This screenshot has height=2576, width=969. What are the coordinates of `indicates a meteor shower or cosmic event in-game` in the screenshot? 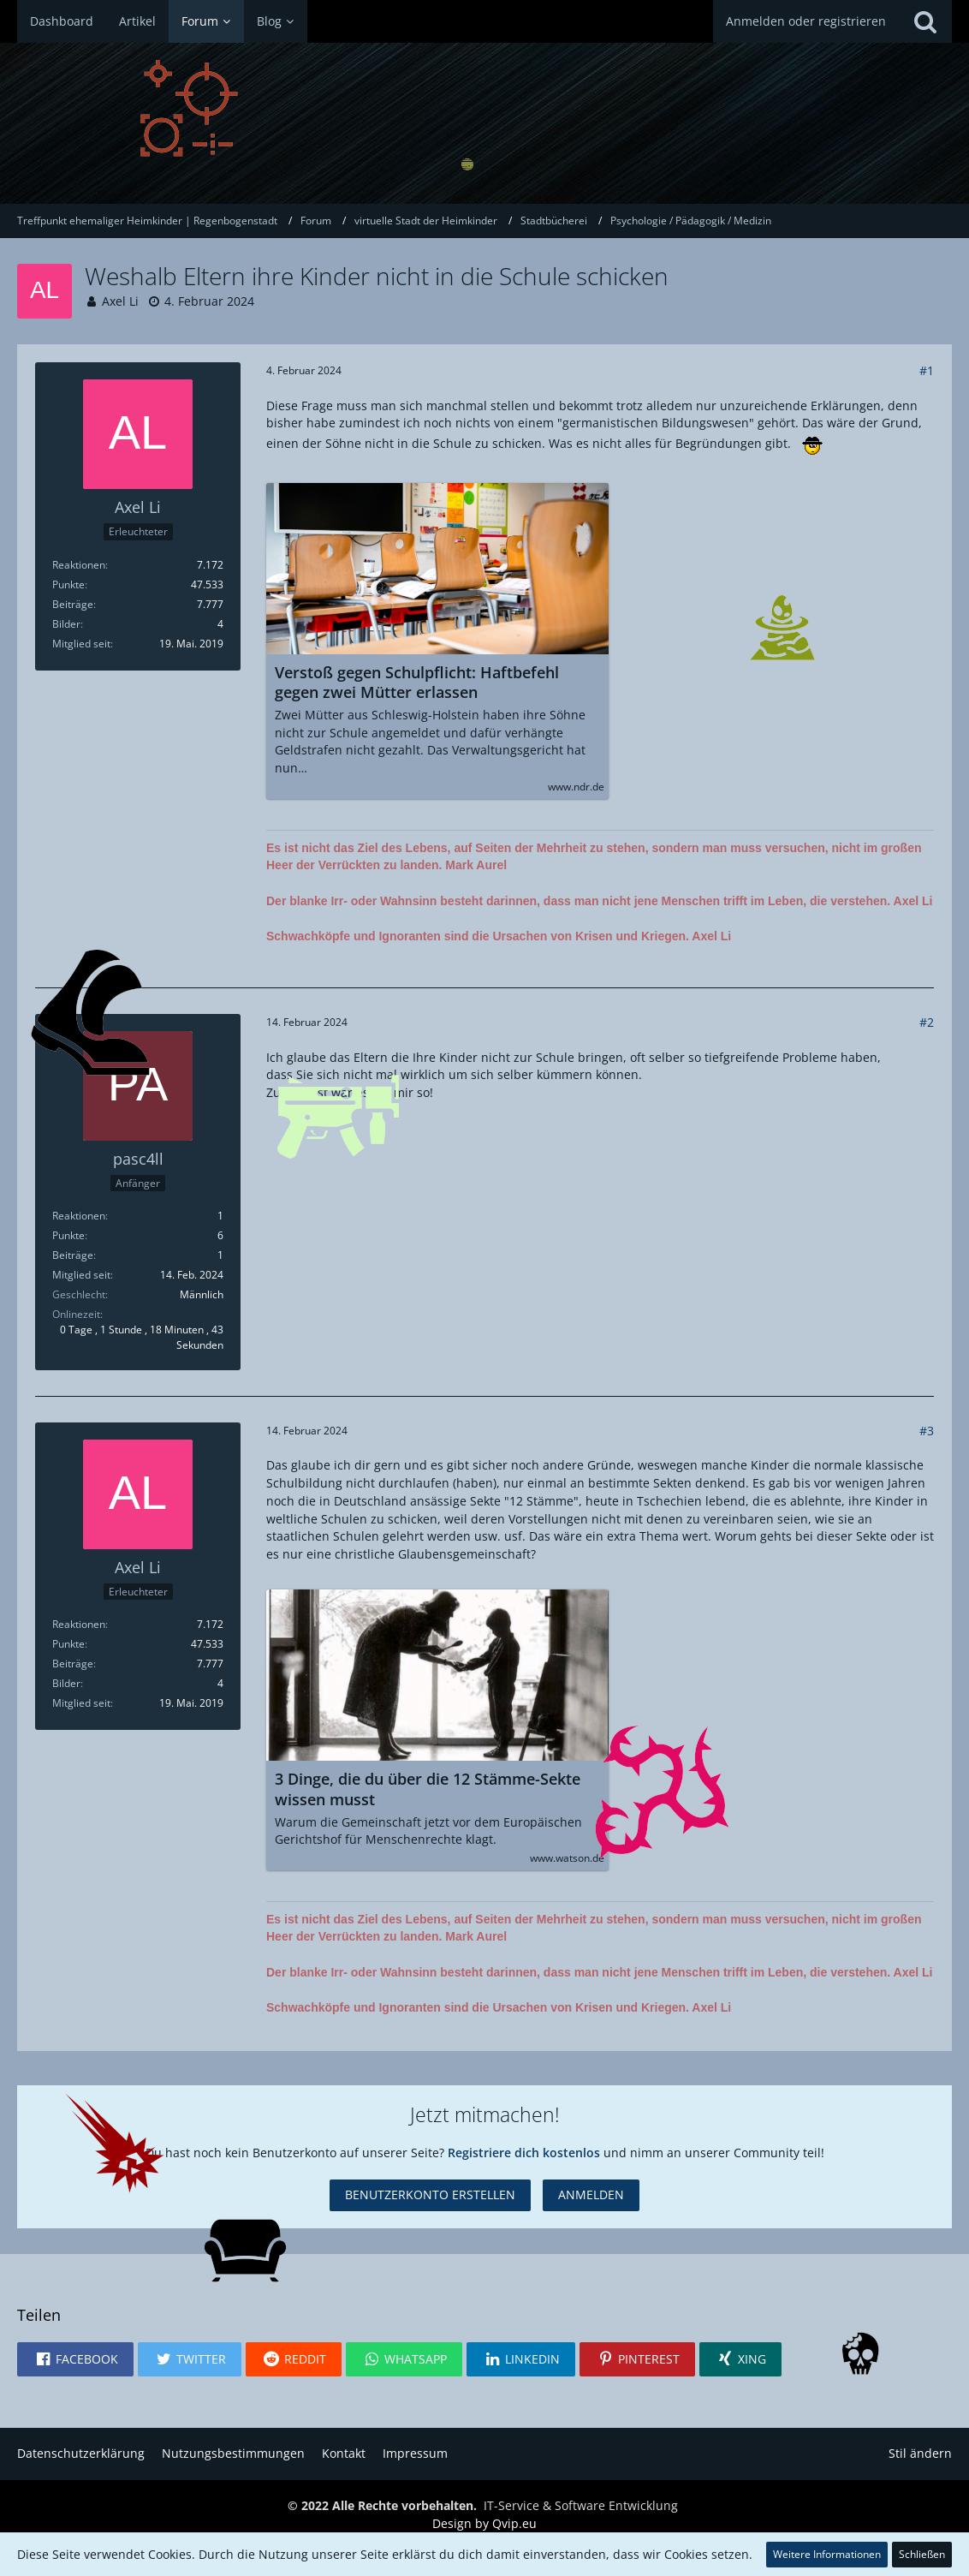 It's located at (114, 2144).